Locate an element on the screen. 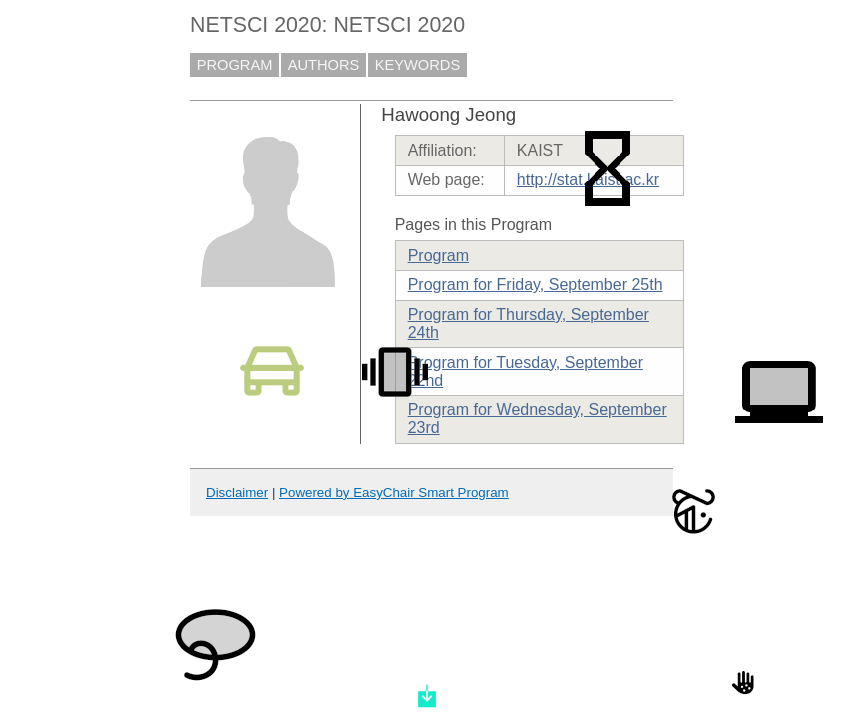 Image resolution: width=853 pixels, height=720 pixels. access windows laptop or PC settings is located at coordinates (779, 394).